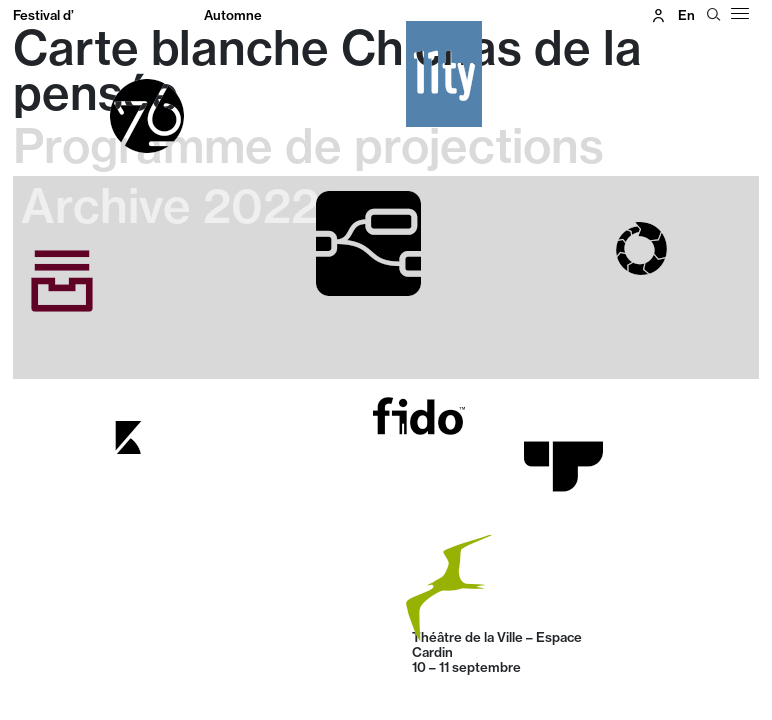  Describe the element at coordinates (128, 437) in the screenshot. I see `open kibana dashboard` at that location.